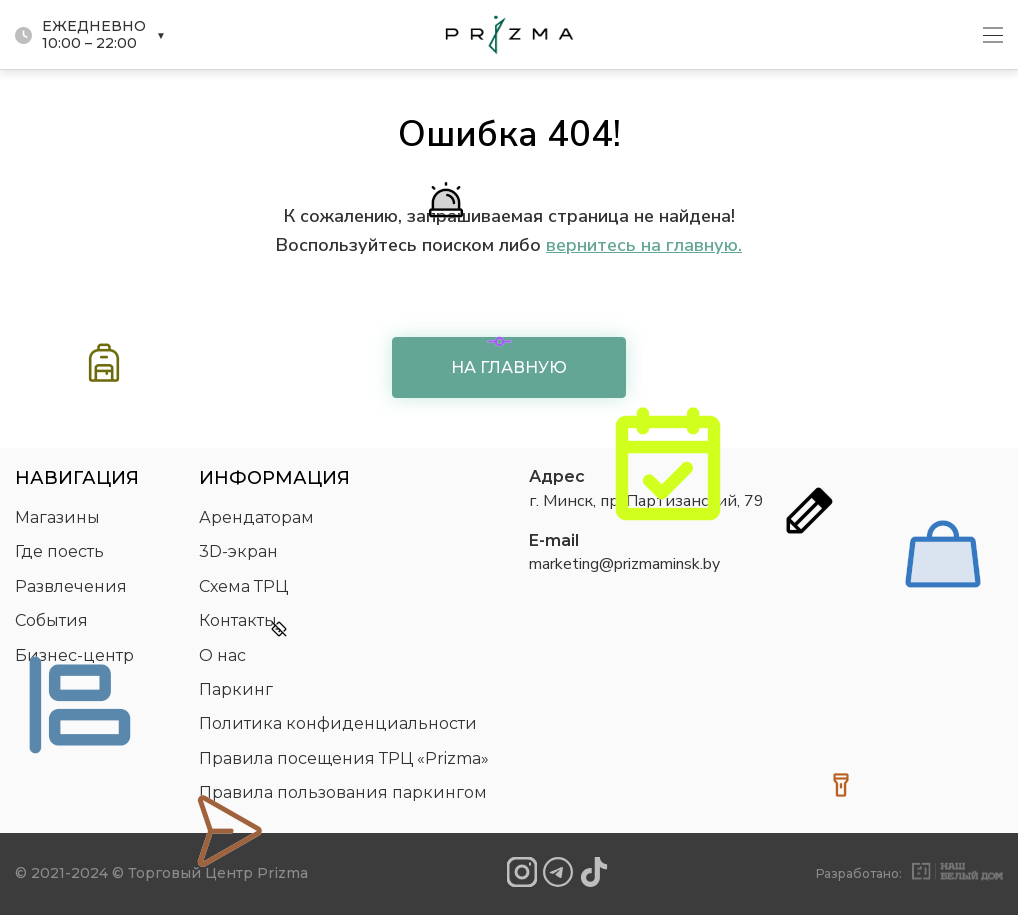 The width and height of the screenshot is (1018, 915). I want to click on view your shopping bag, so click(943, 558).